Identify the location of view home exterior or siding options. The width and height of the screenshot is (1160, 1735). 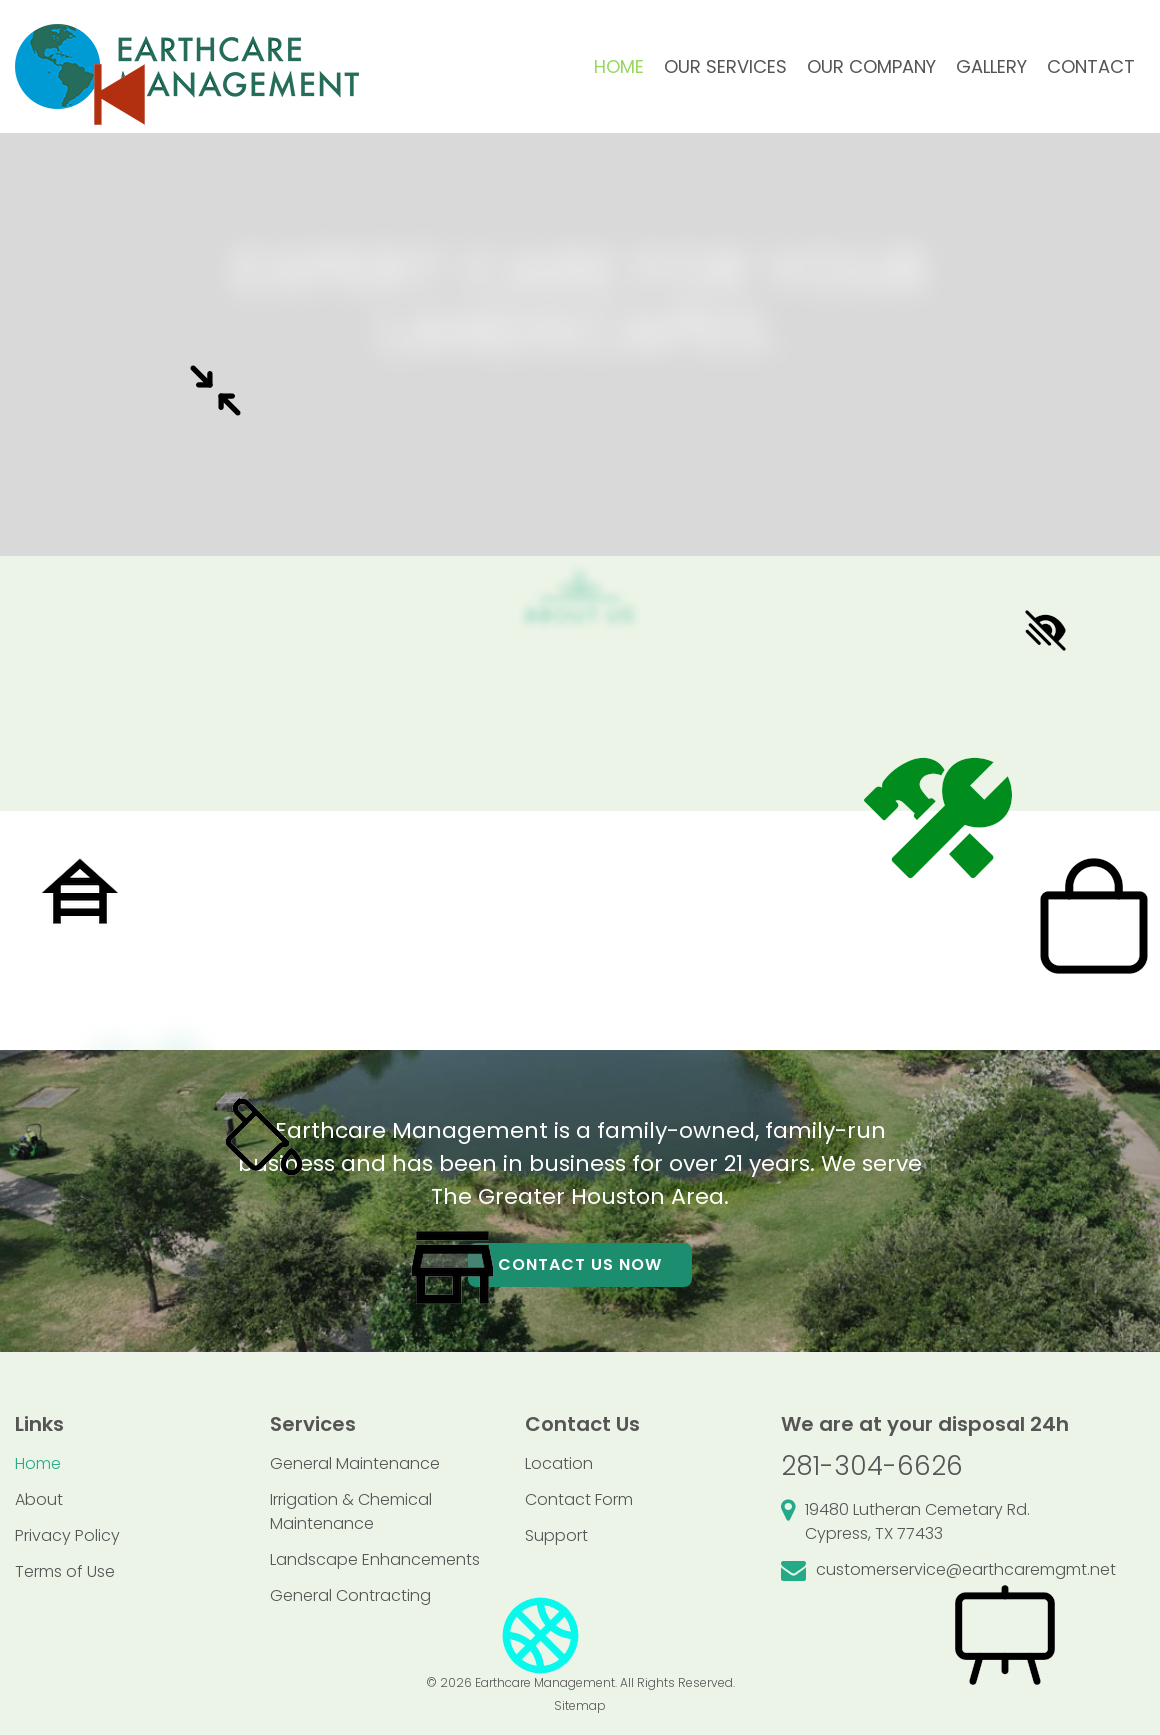
(80, 893).